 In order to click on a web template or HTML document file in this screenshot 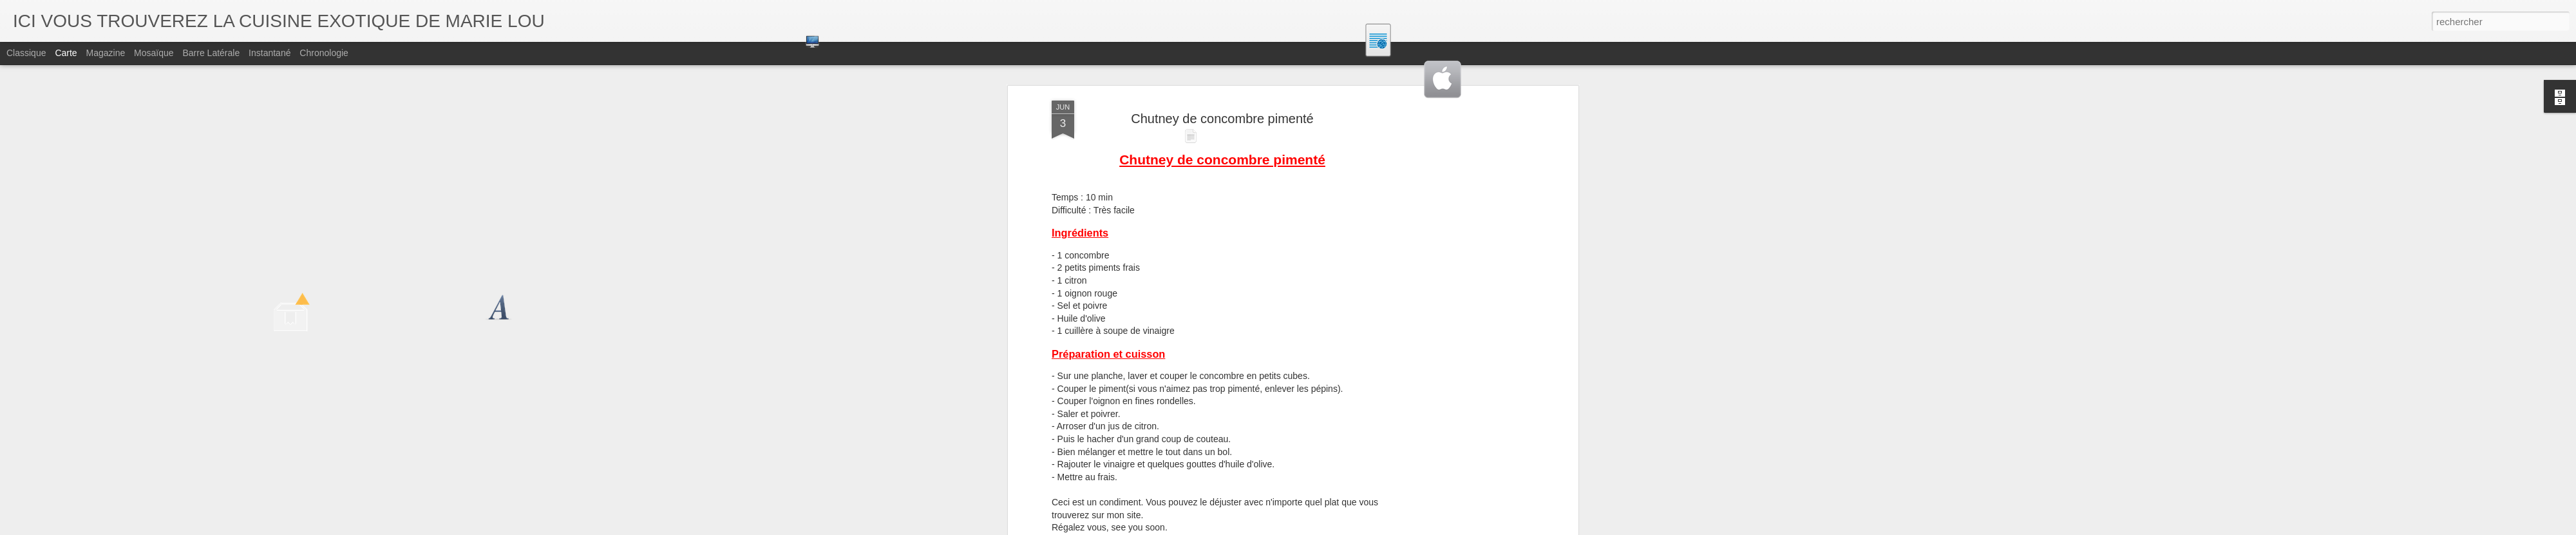, I will do `click(1378, 41)`.